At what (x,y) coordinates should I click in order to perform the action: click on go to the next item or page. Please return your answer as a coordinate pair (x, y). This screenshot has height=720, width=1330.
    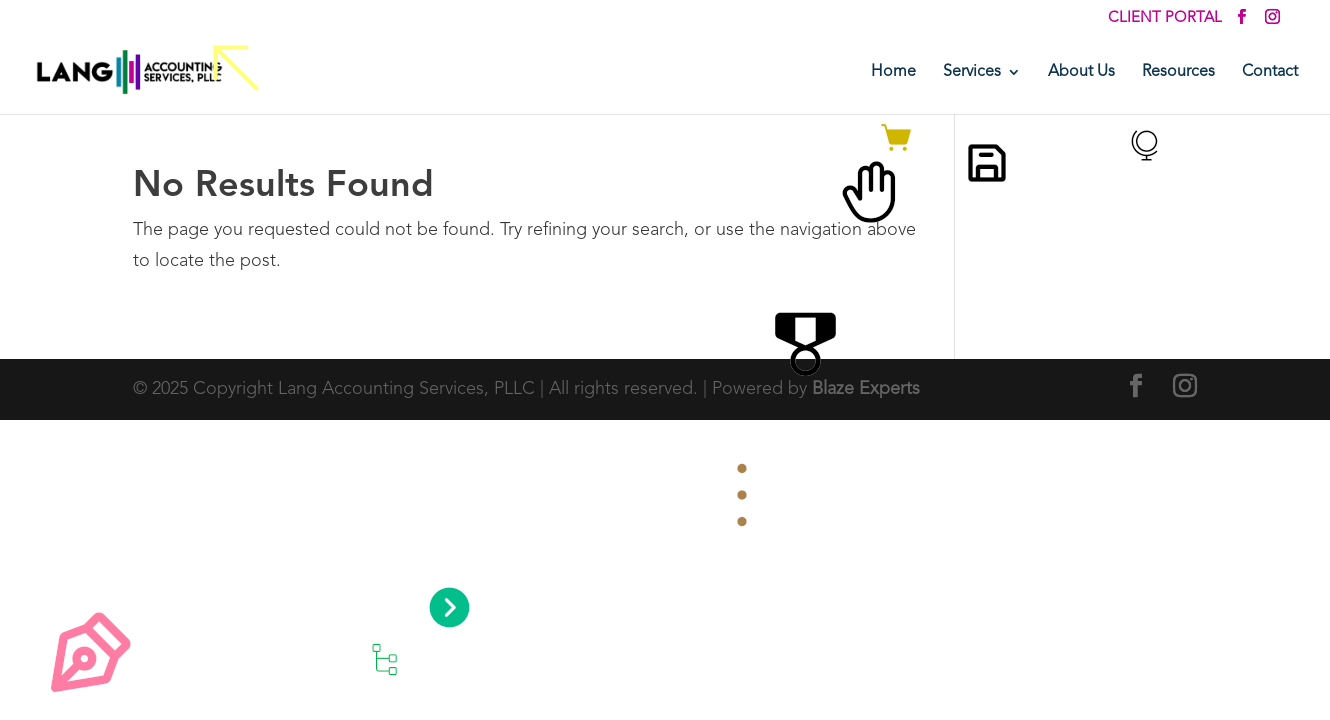
    Looking at the image, I should click on (449, 607).